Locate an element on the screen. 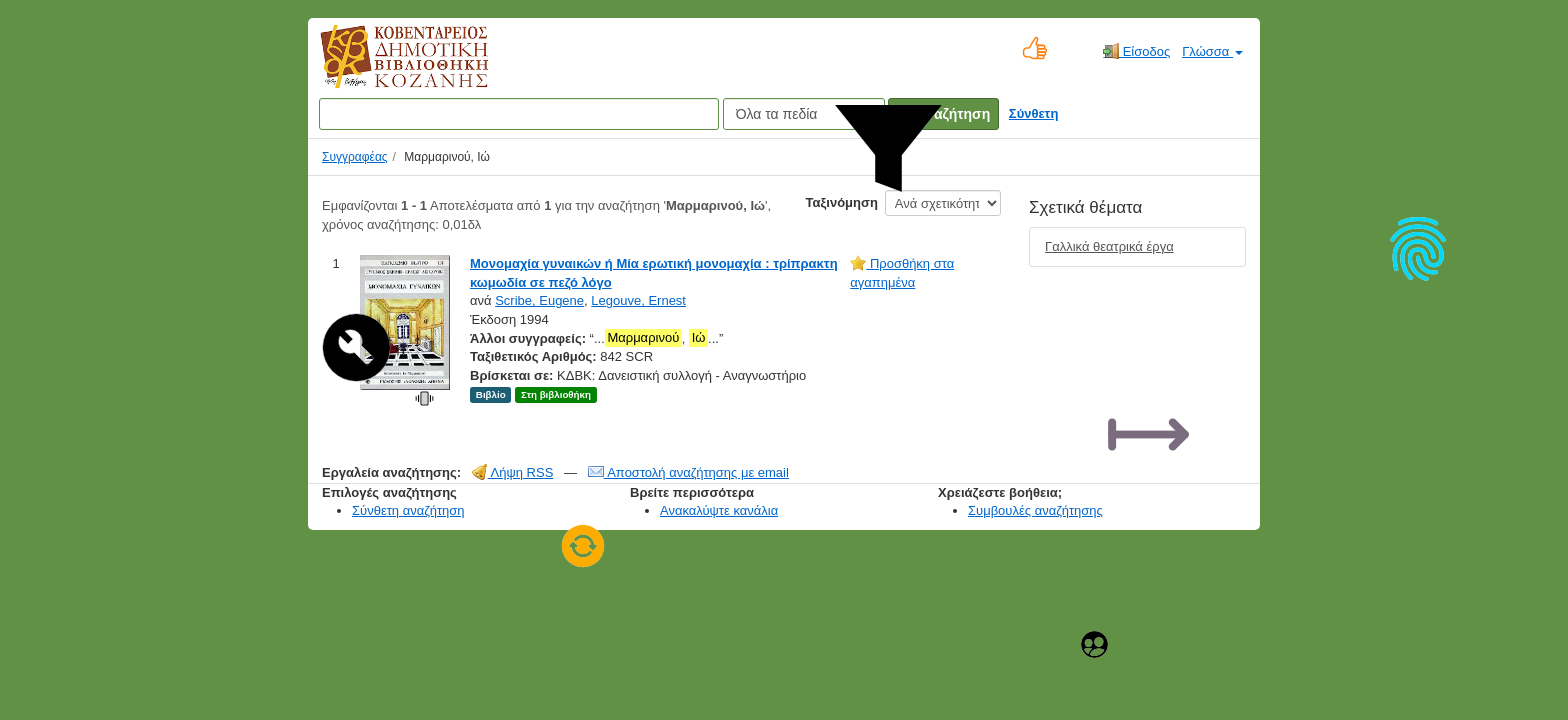 Image resolution: width=1568 pixels, height=720 pixels. toggle vibration mode on your device is located at coordinates (424, 398).